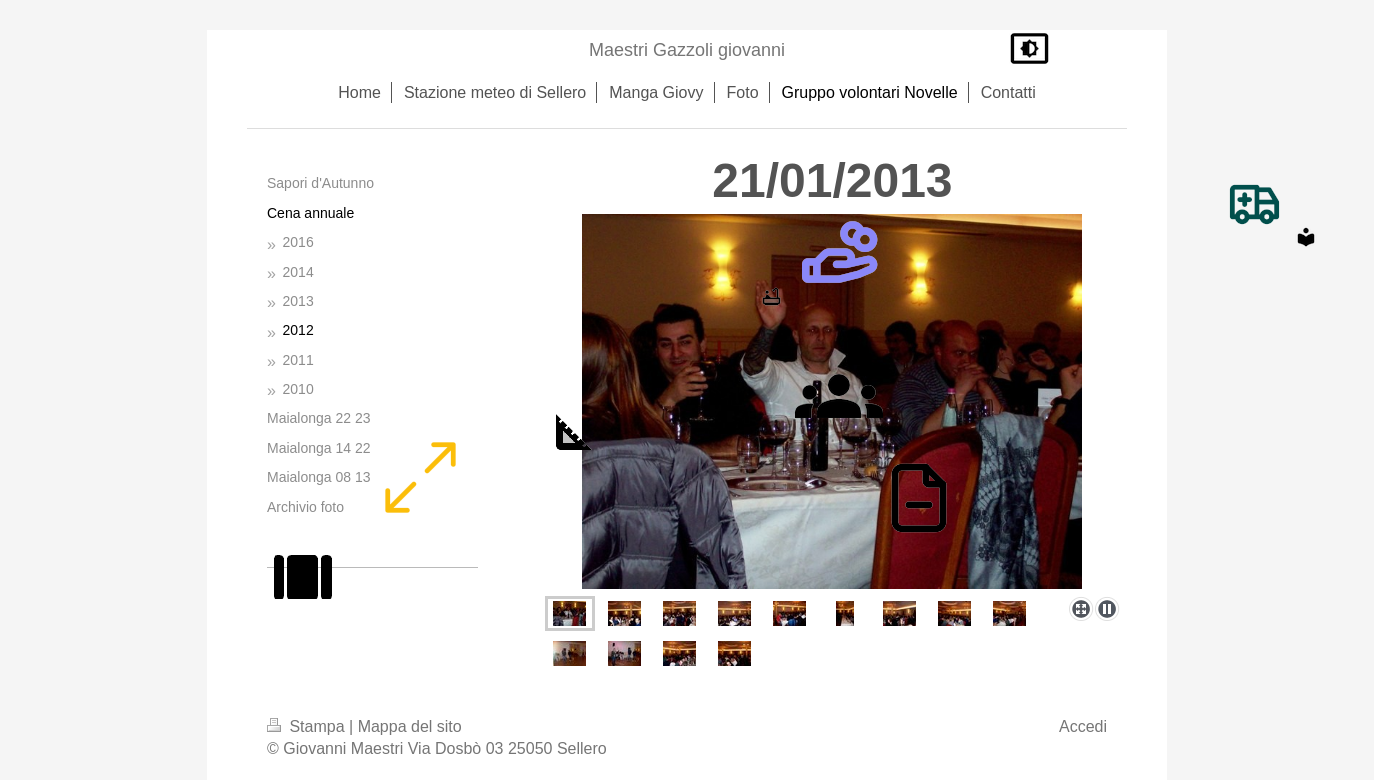 The height and width of the screenshot is (780, 1374). What do you see at coordinates (919, 498) in the screenshot?
I see `remove a file from the list` at bounding box center [919, 498].